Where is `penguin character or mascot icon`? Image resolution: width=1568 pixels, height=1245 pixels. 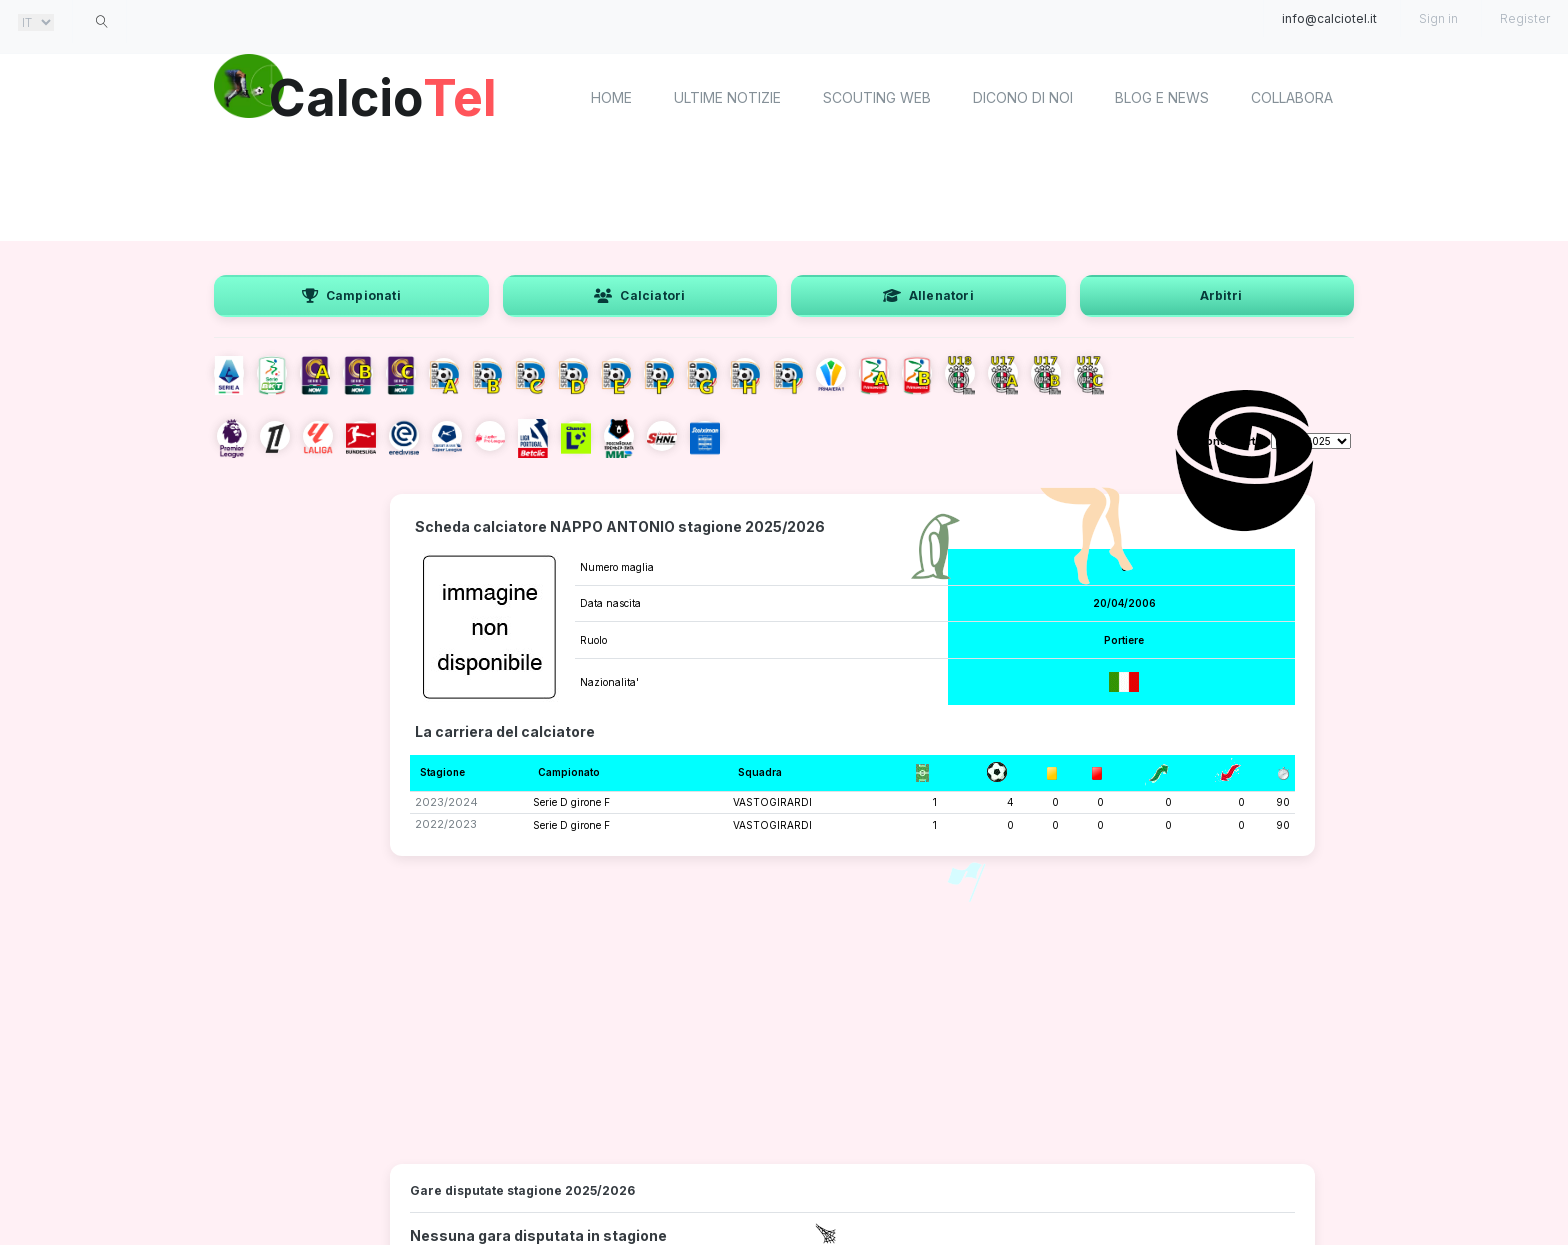 penguin character or mascot icon is located at coordinates (935, 546).